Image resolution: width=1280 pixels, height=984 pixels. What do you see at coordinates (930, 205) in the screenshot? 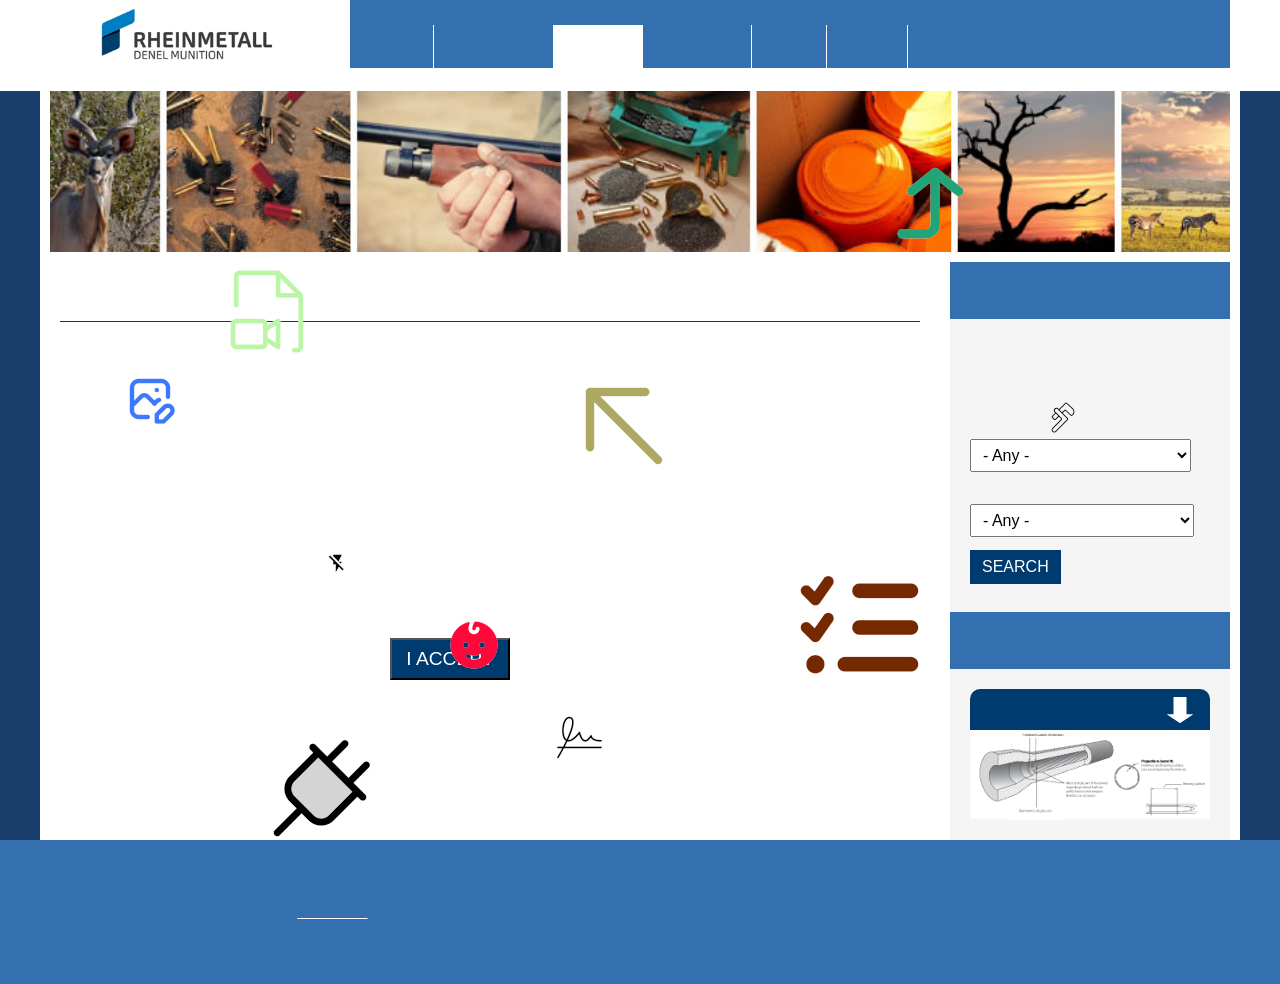
I see `navigate forward and up in a hierarchy` at bounding box center [930, 205].